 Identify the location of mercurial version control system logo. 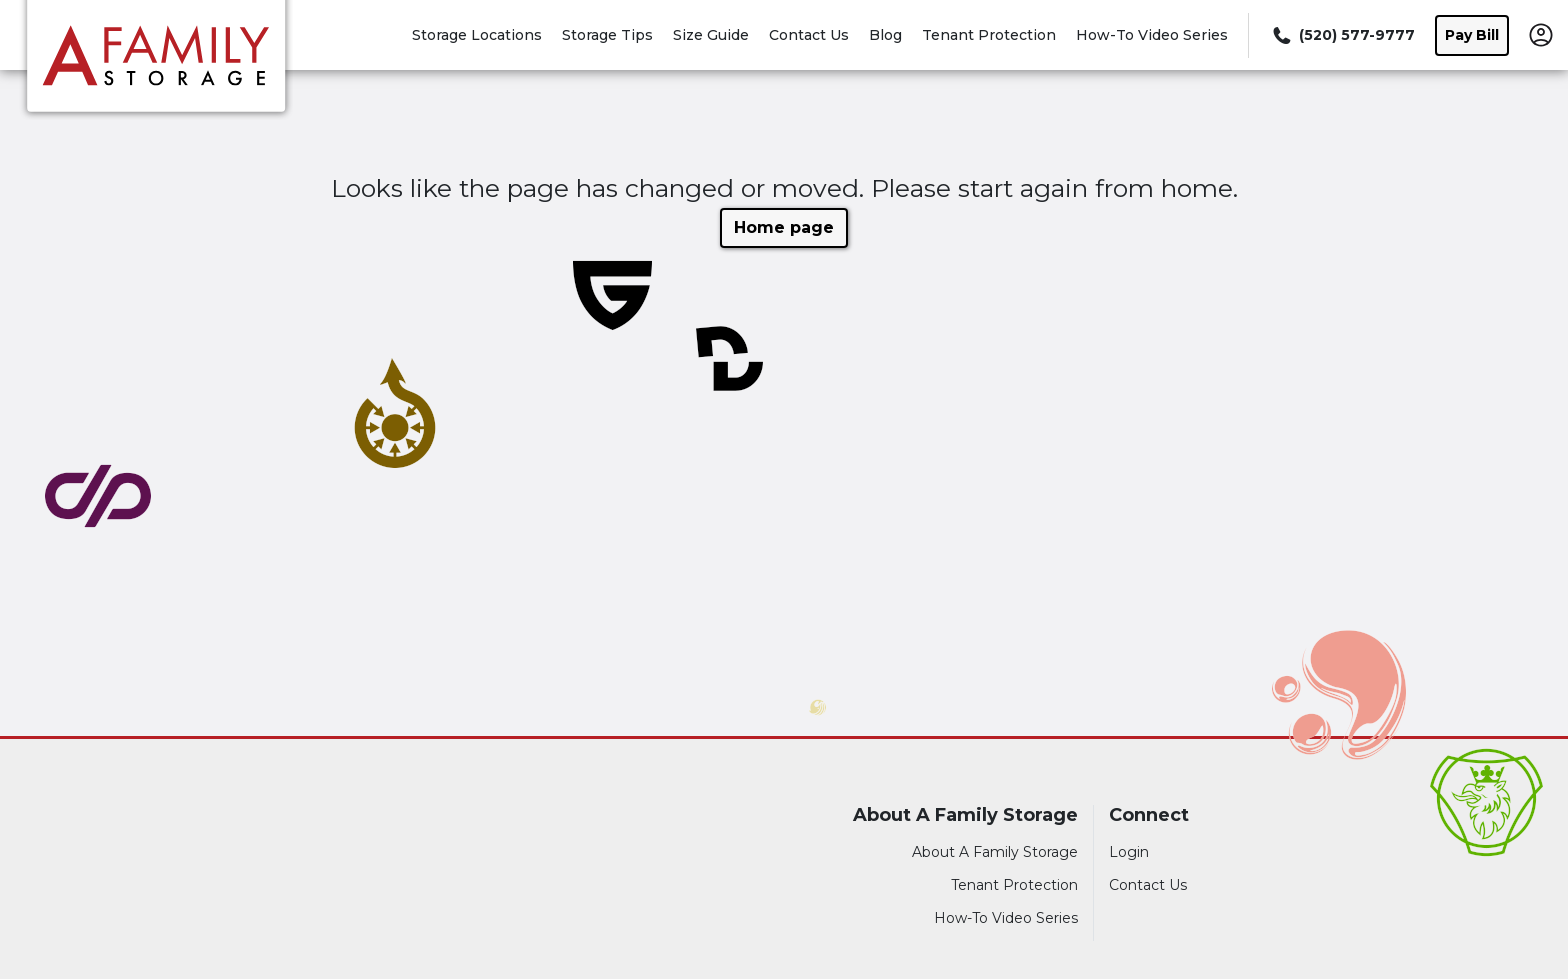
(1339, 695).